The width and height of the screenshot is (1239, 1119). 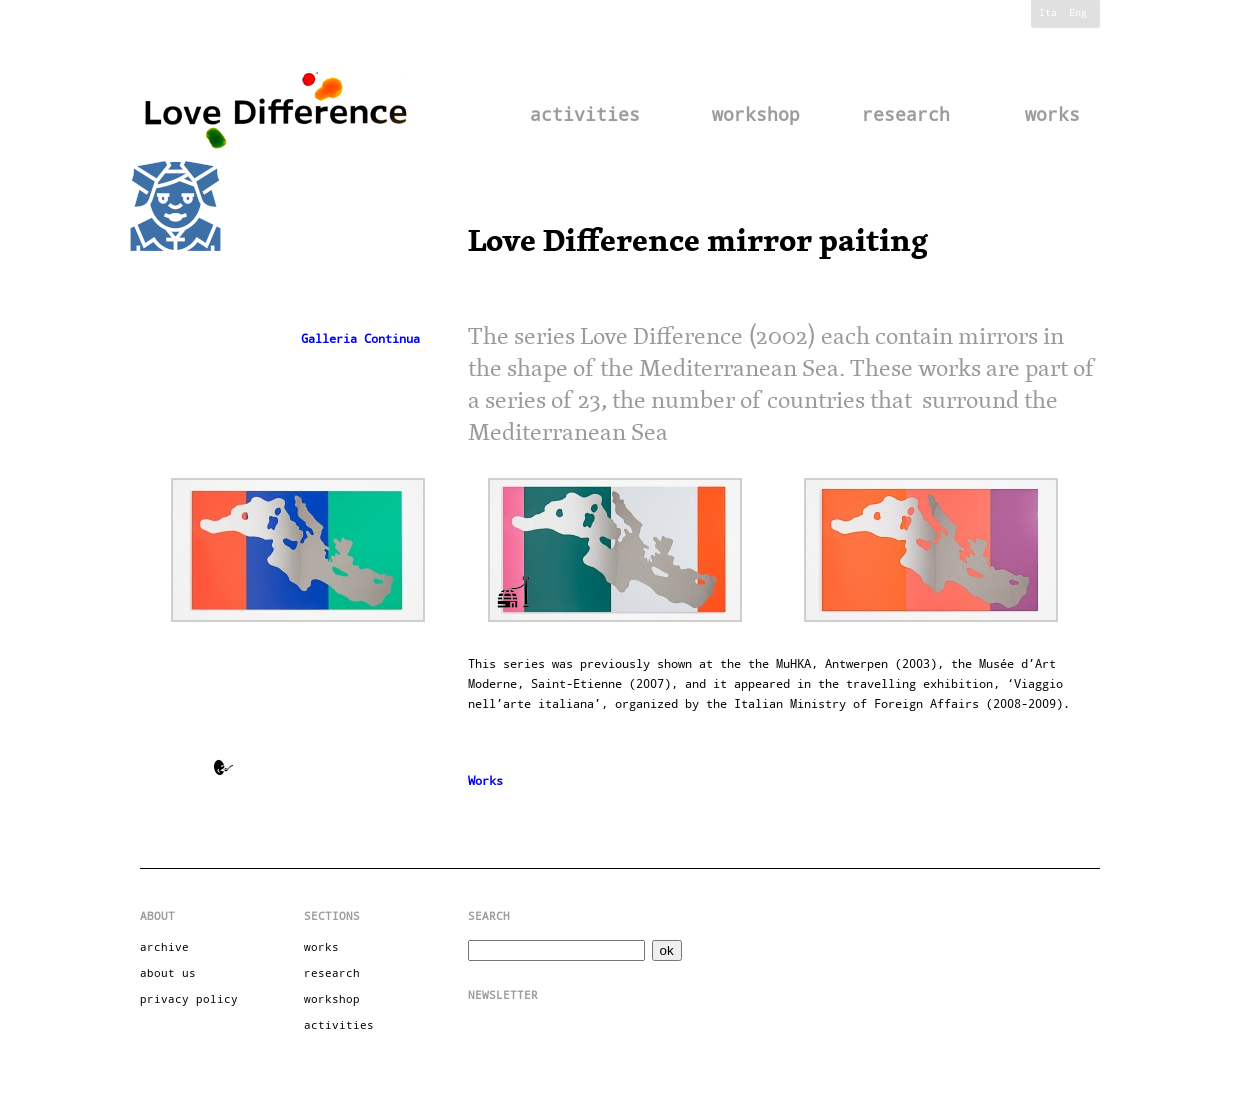 What do you see at coordinates (223, 767) in the screenshot?
I see `indicates eating or mealtime activity` at bounding box center [223, 767].